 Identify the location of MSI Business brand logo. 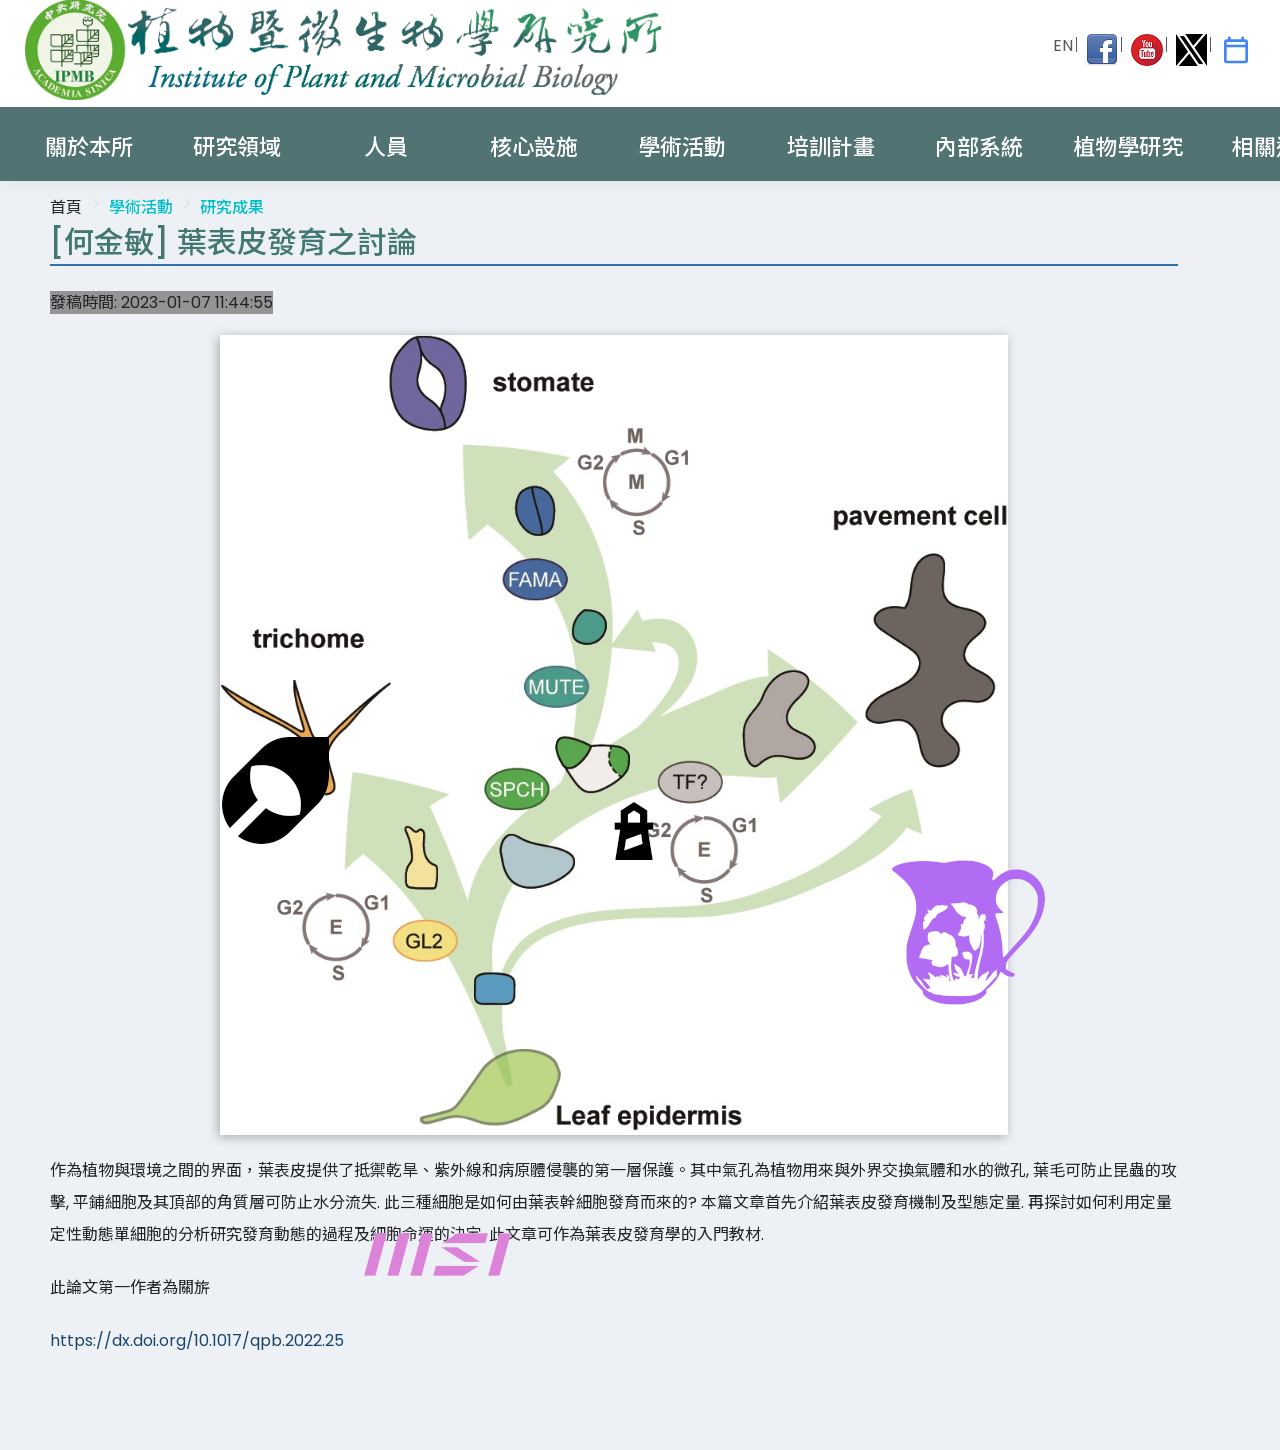
(437, 1254).